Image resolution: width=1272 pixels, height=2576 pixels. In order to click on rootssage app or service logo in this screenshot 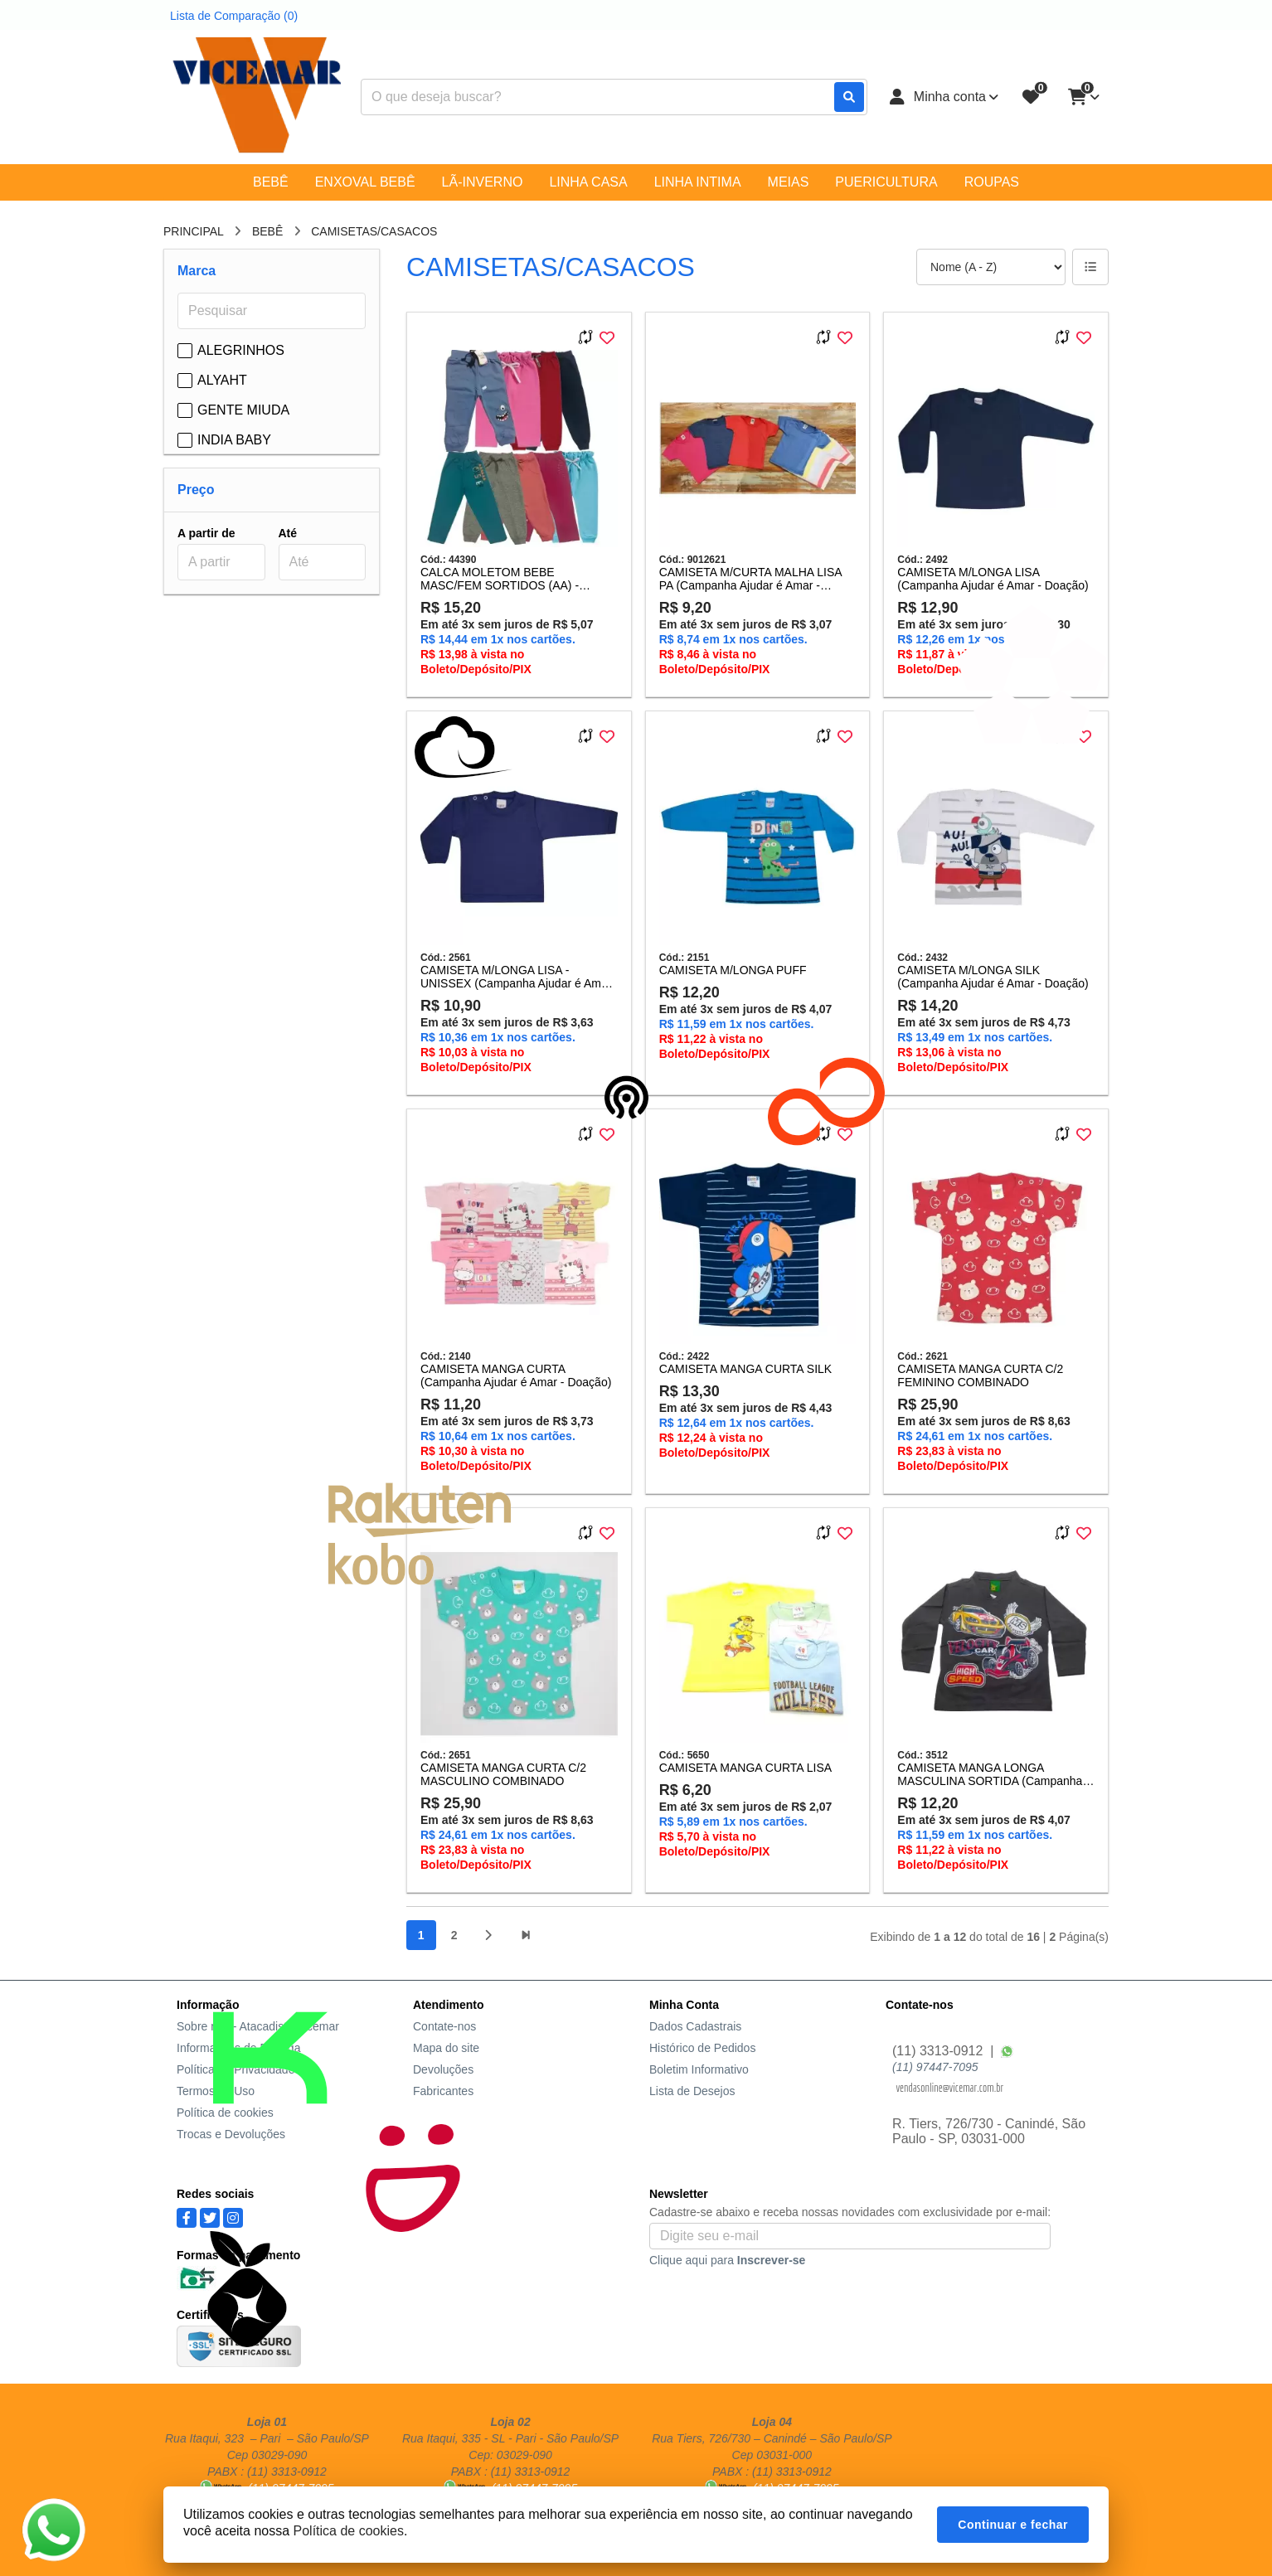, I will do `click(1032, 674)`.